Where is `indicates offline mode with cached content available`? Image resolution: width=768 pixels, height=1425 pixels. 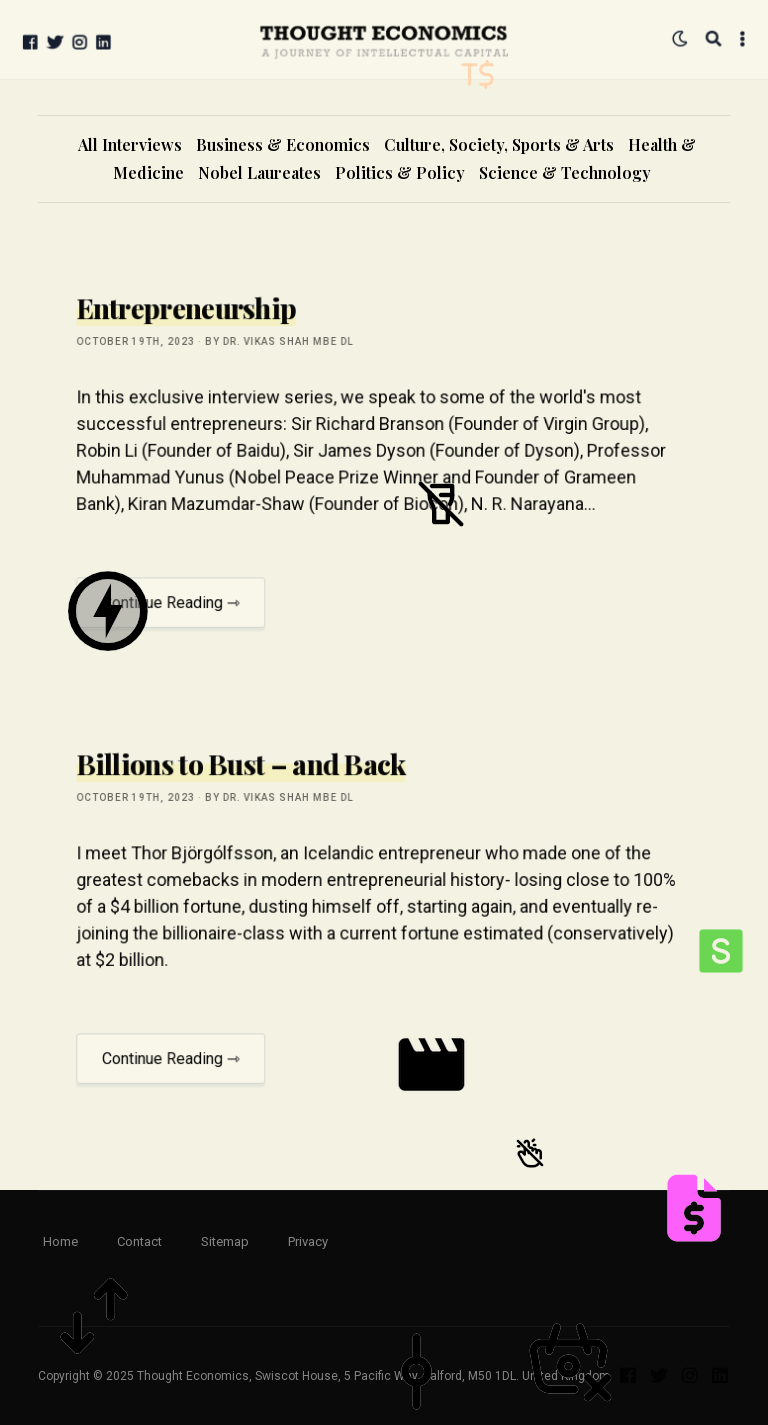 indicates offline mode with cached content available is located at coordinates (108, 611).